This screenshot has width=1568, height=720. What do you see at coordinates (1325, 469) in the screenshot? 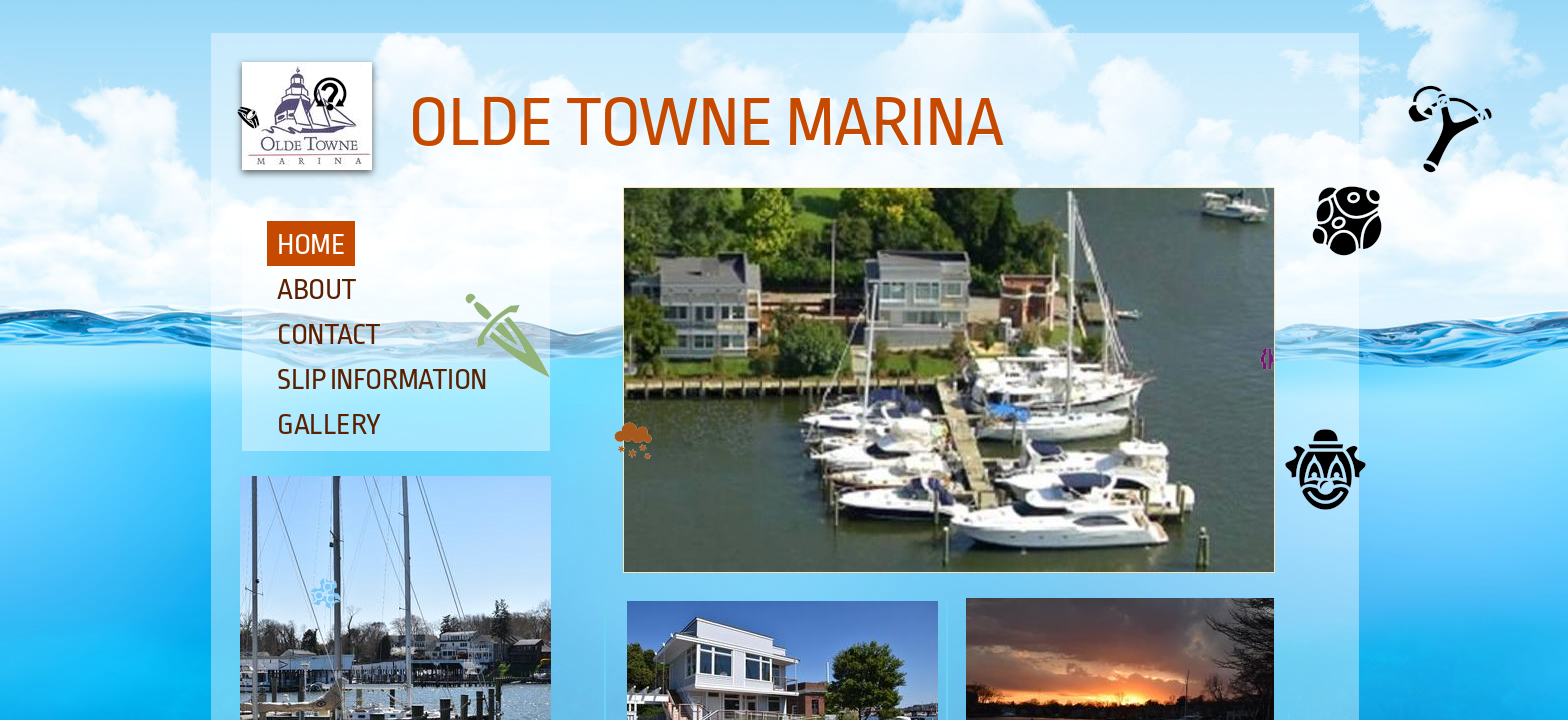
I see `select clown or jester character` at bounding box center [1325, 469].